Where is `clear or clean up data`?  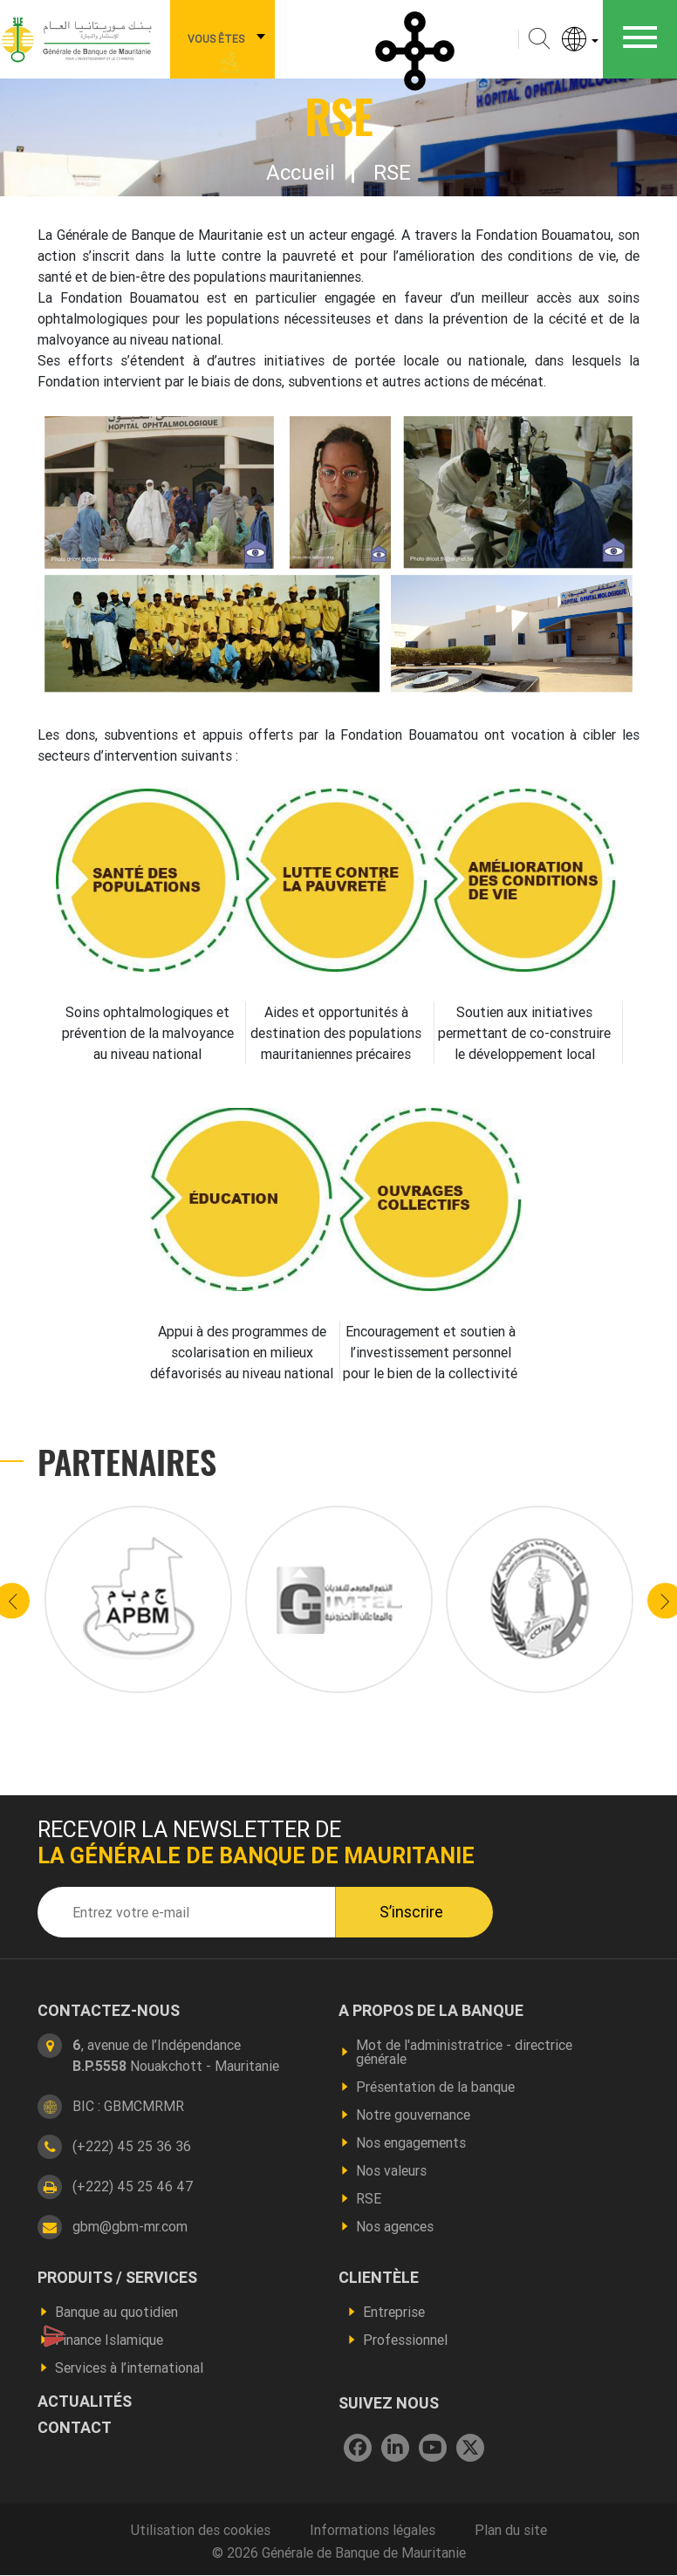
clear or clean up data is located at coordinates (229, 63).